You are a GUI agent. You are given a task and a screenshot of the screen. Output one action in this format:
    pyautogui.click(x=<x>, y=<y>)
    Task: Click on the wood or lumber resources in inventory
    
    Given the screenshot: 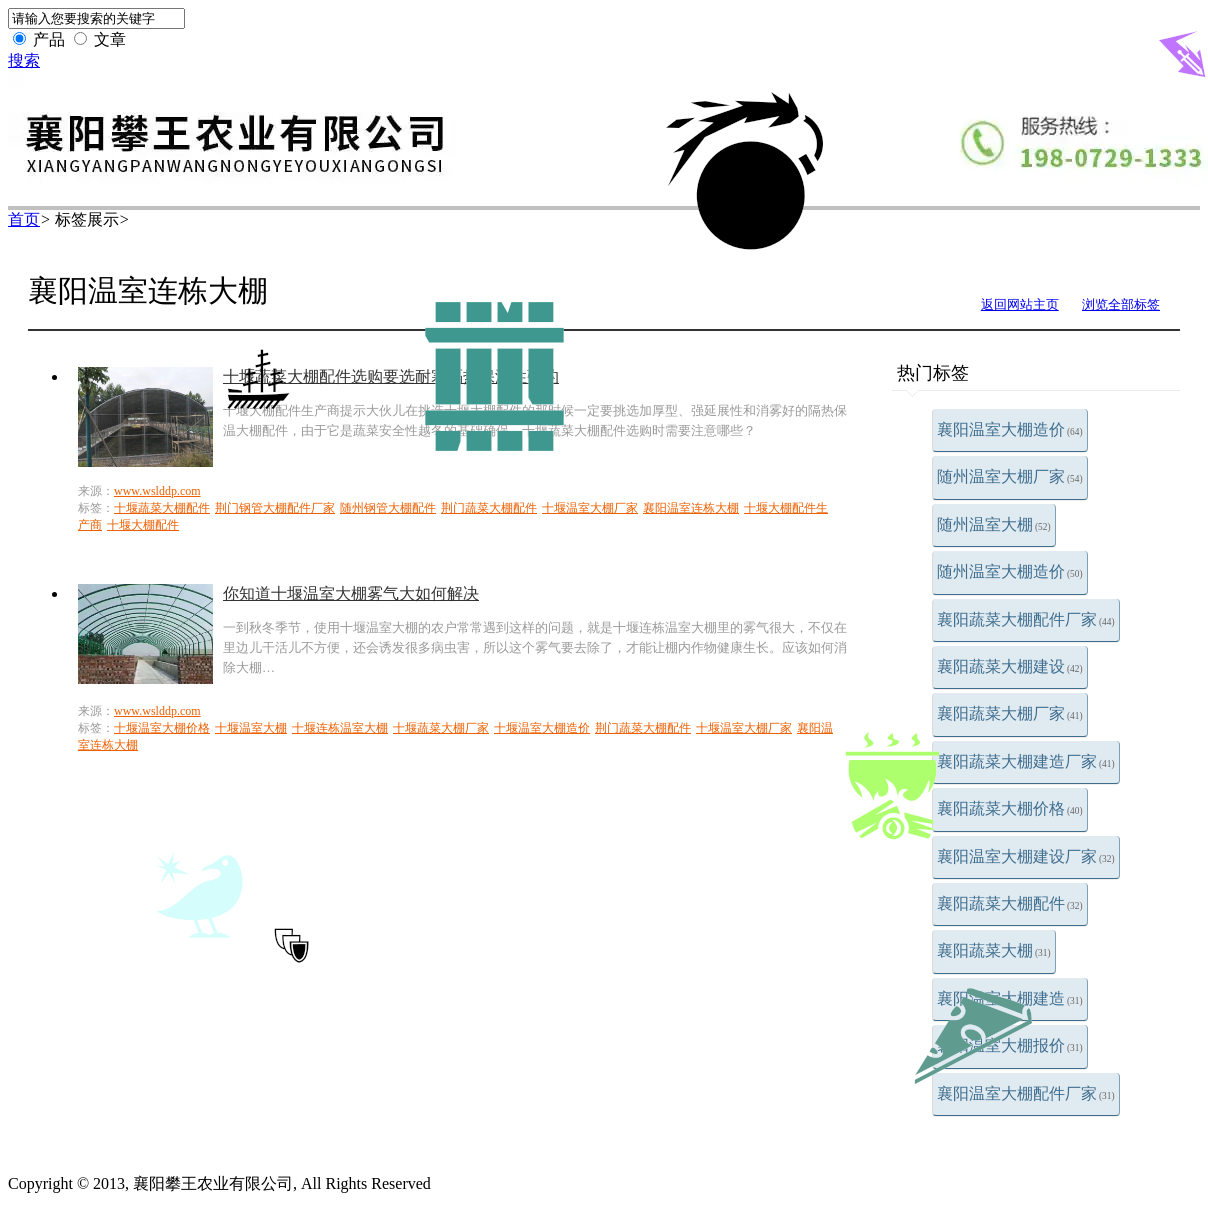 What is the action you would take?
    pyautogui.click(x=494, y=376)
    